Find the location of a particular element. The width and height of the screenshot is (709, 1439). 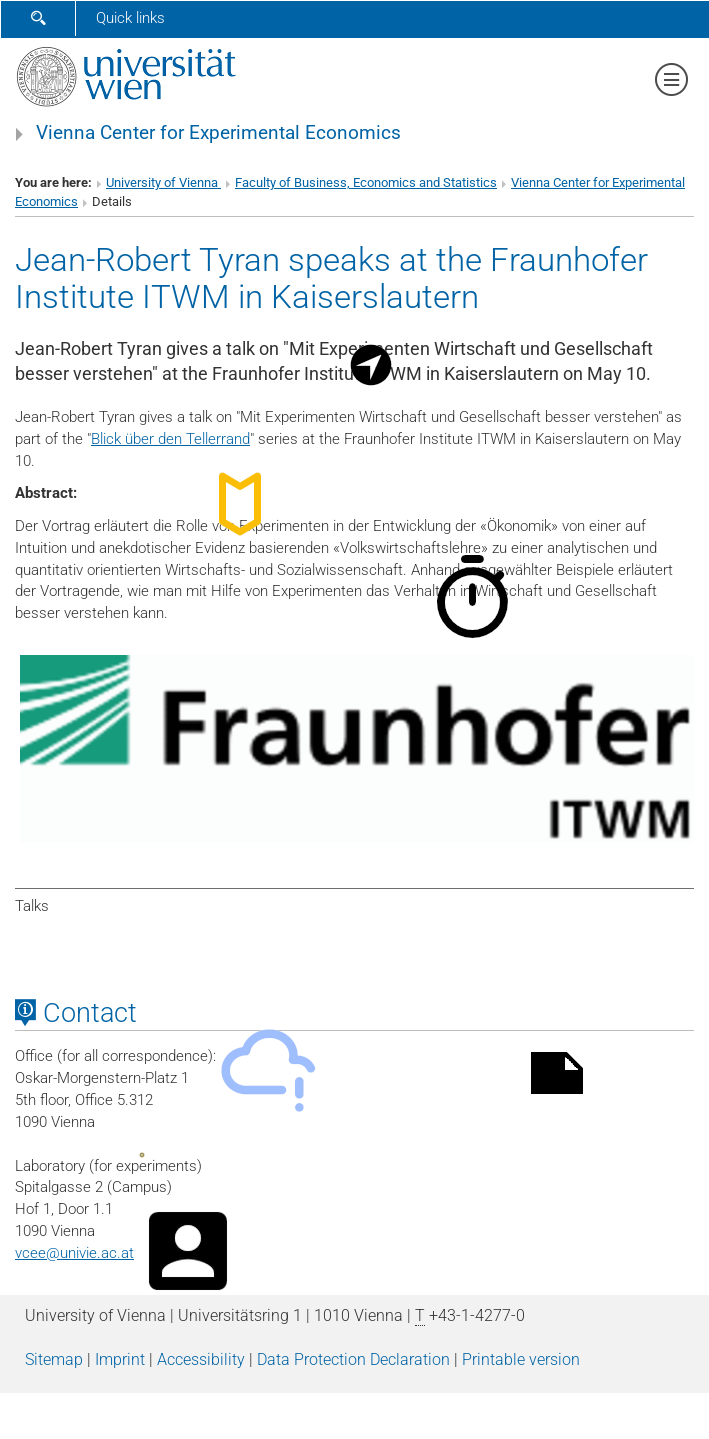

cloud storage warning or alert is located at coordinates (269, 1064).